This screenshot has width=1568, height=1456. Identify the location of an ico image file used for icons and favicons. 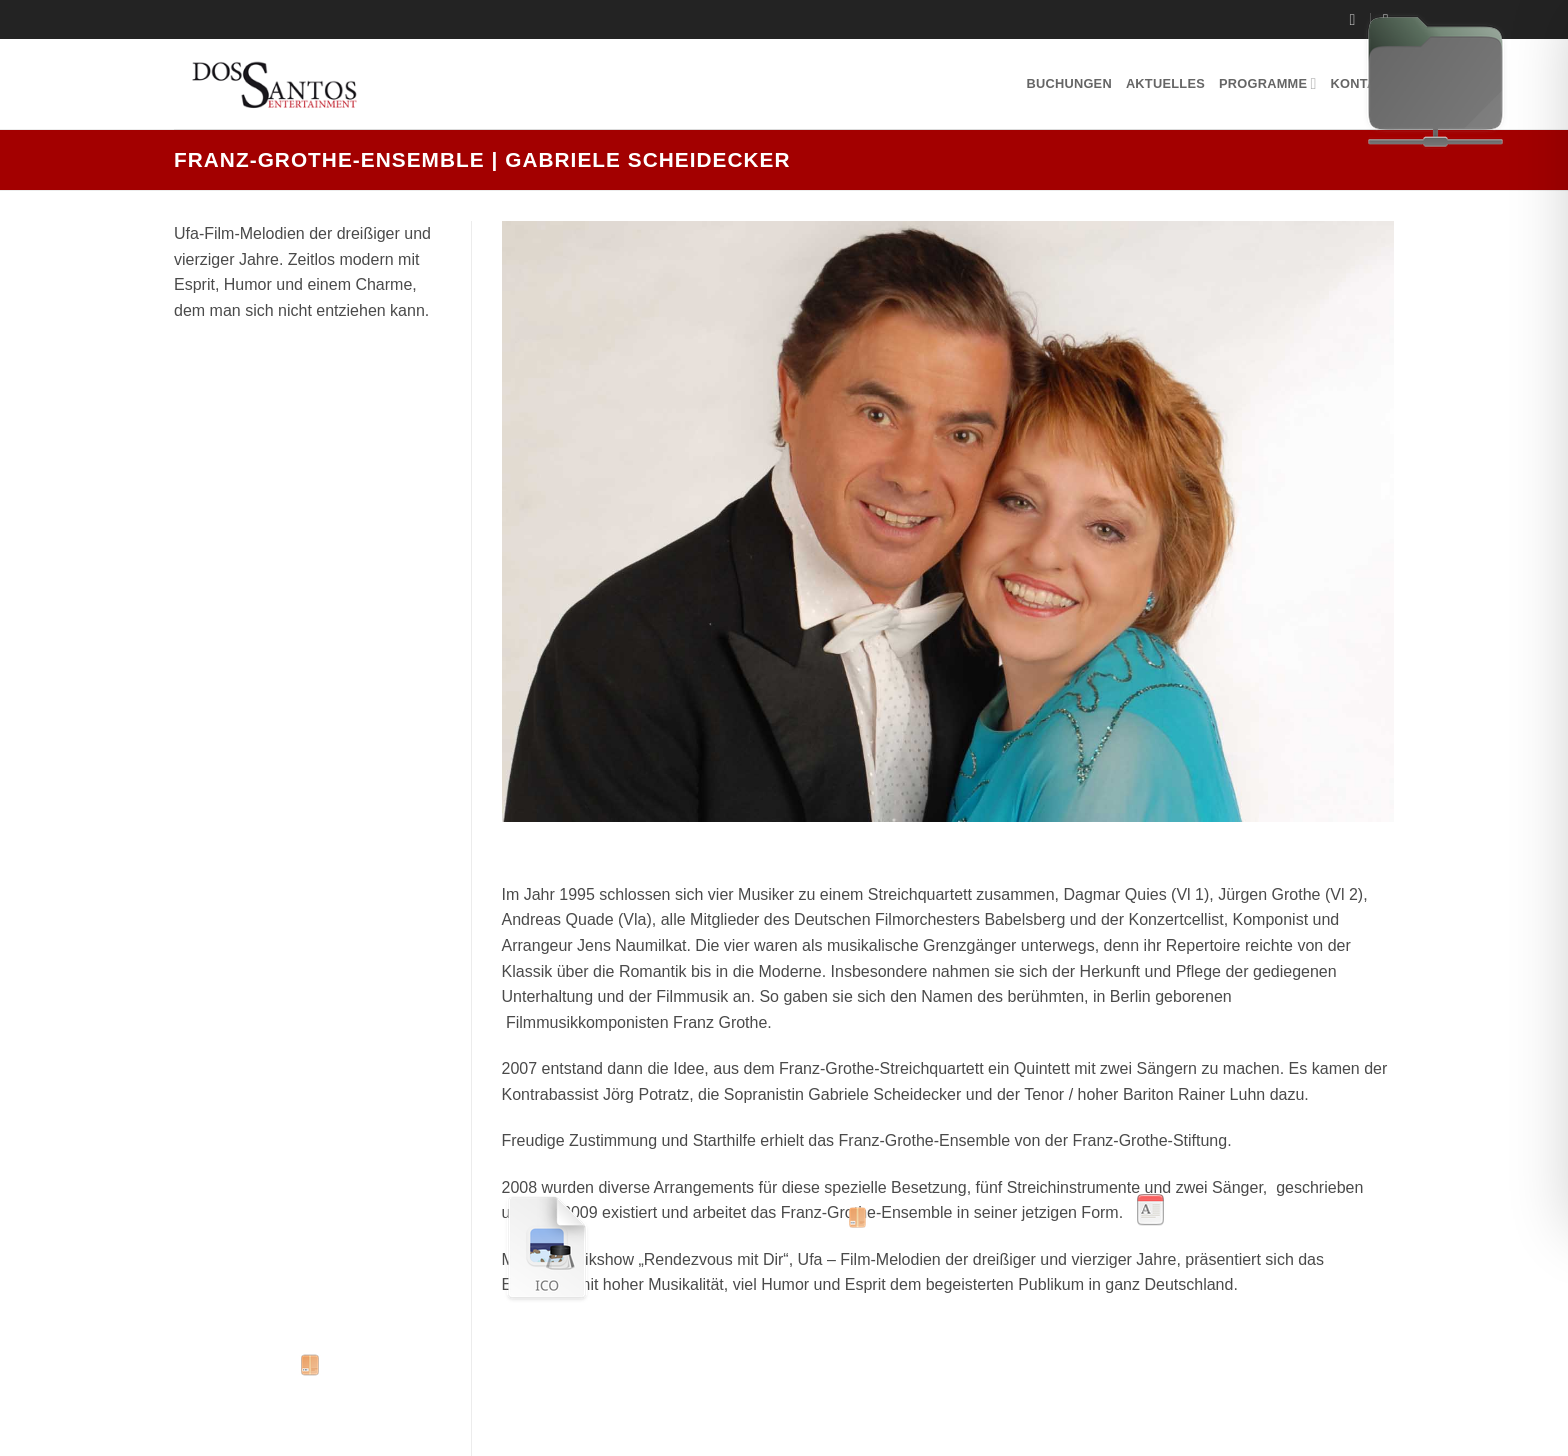
(547, 1249).